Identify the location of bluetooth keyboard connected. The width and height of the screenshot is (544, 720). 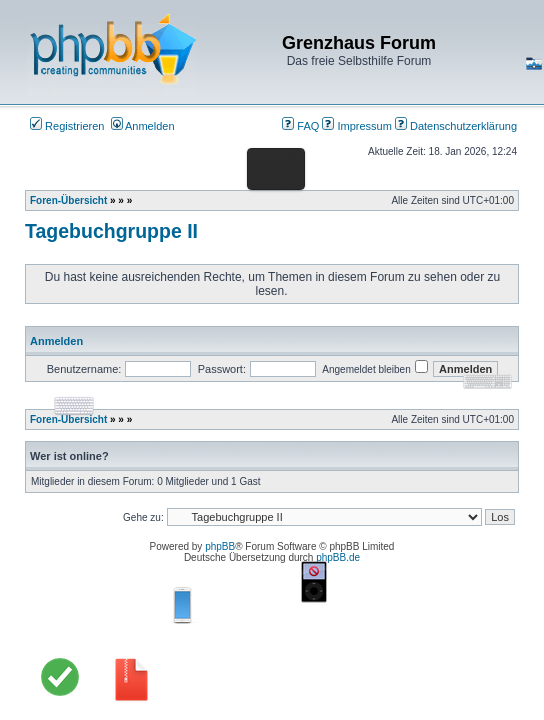
(74, 406).